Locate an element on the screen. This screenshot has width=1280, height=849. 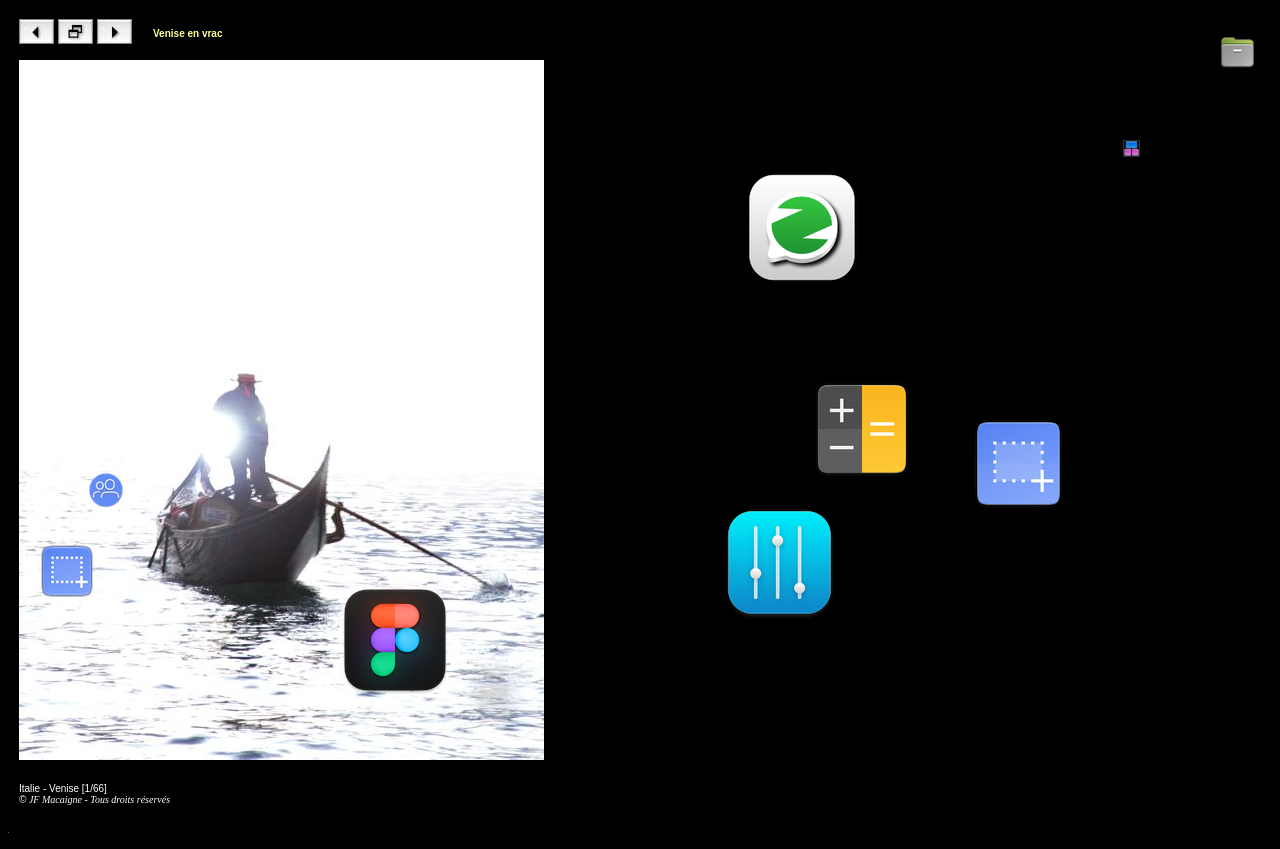
open the calculator app is located at coordinates (862, 429).